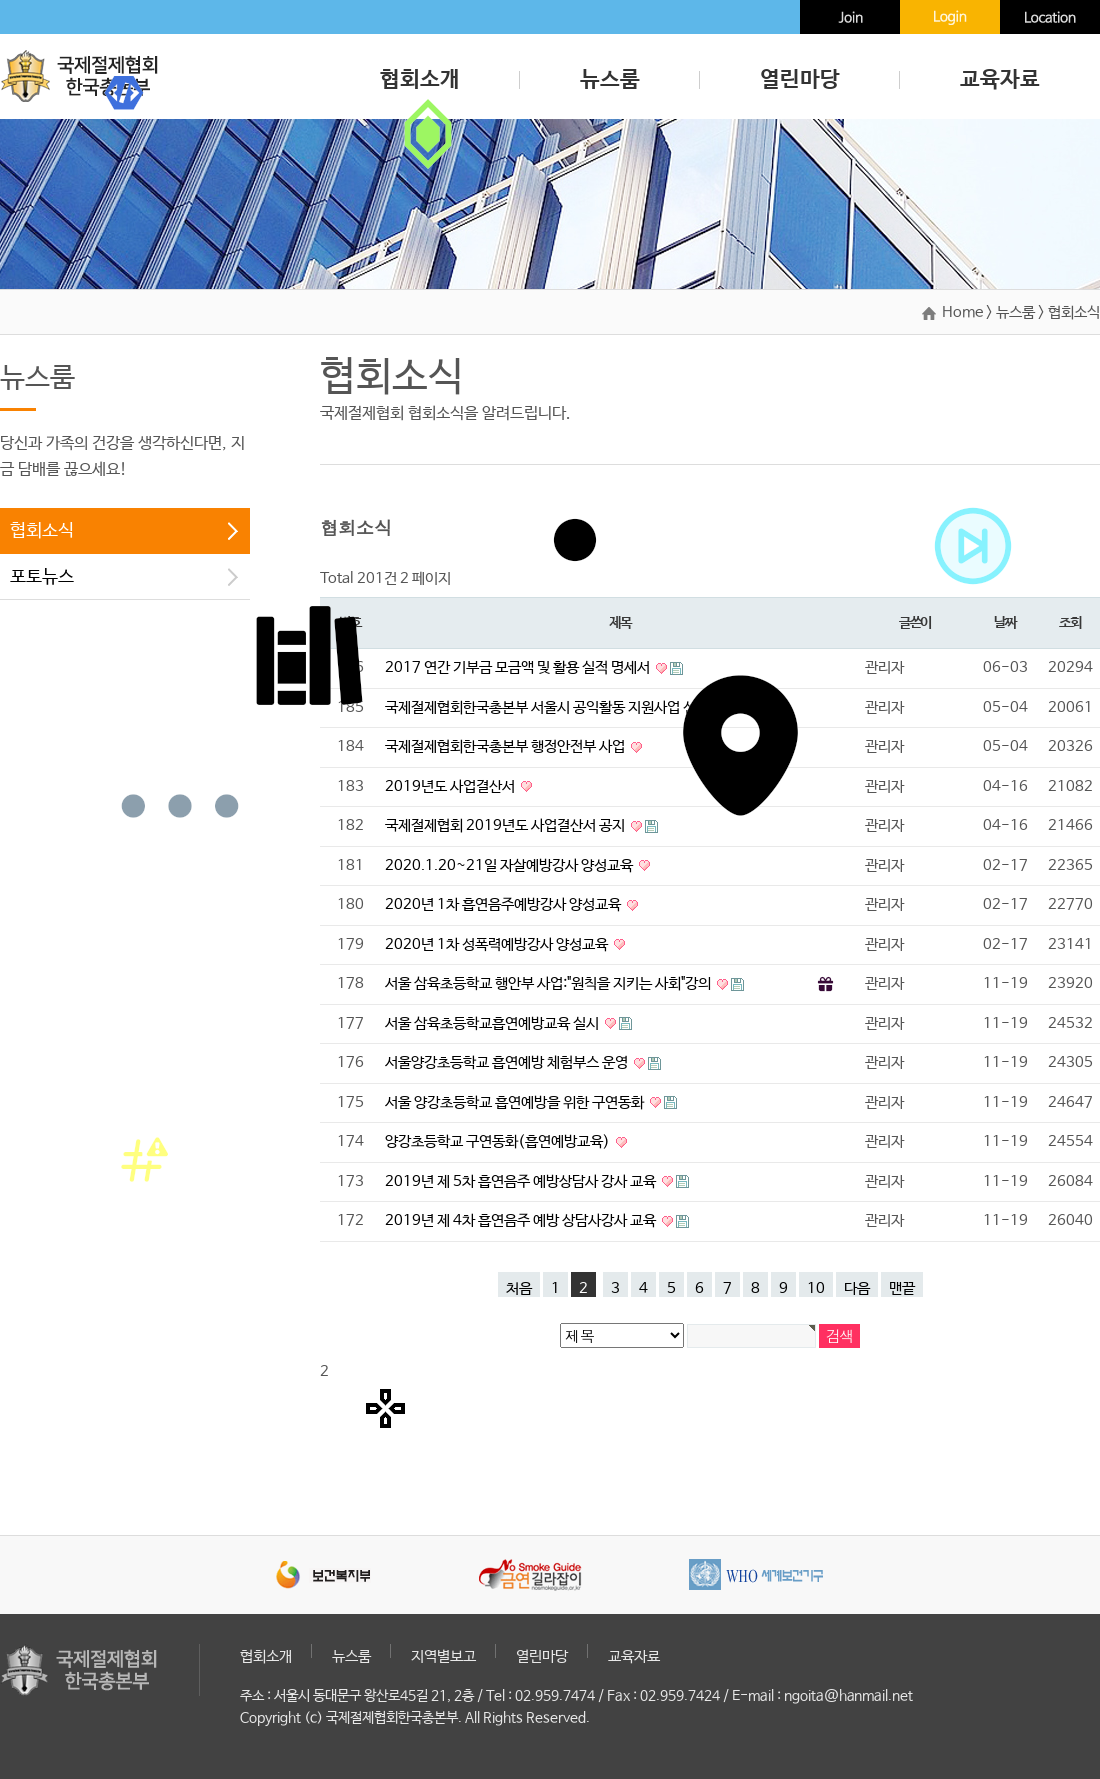  Describe the element at coordinates (575, 540) in the screenshot. I see `confirm or complete an action` at that location.